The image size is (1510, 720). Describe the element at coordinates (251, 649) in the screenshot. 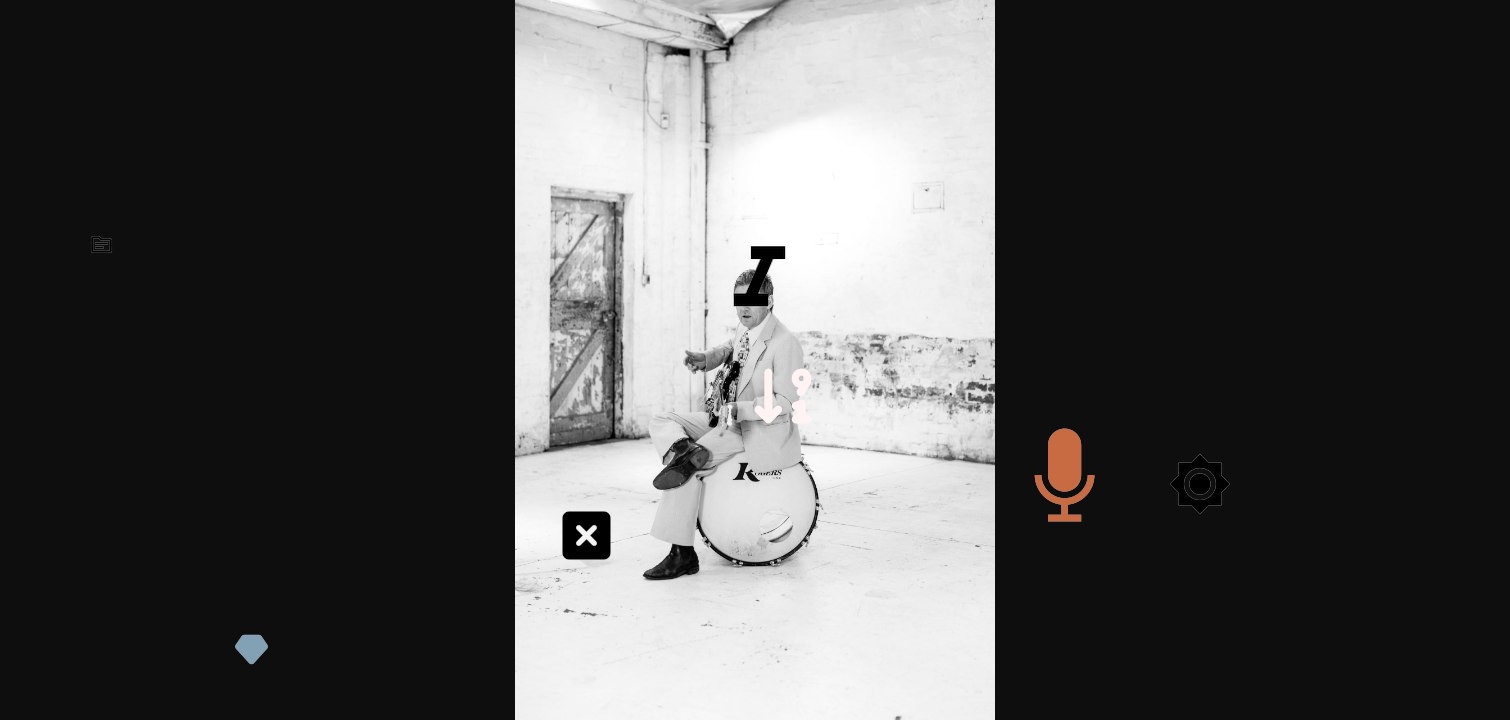

I see `open sketch app` at that location.